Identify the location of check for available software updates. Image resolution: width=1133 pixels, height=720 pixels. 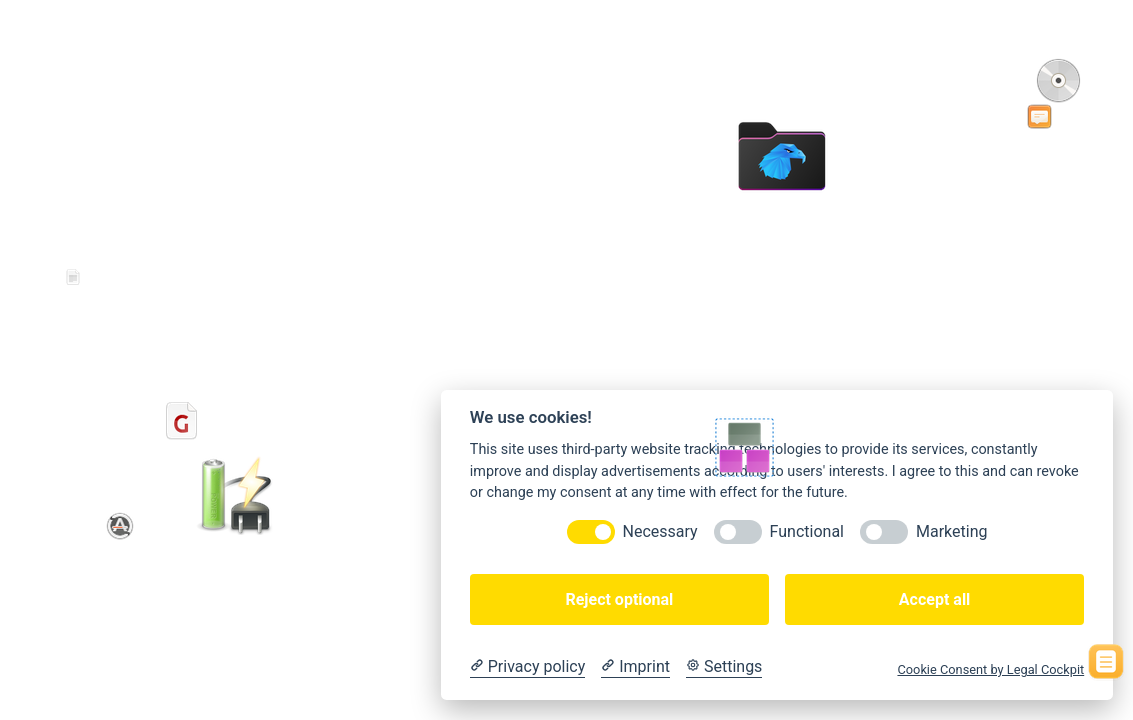
(120, 526).